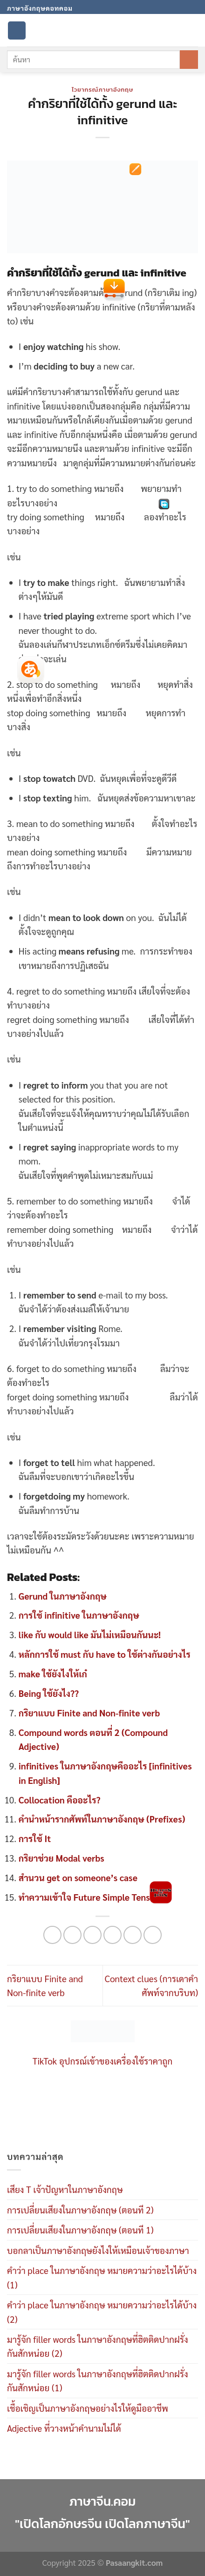  I want to click on open free download manager app, so click(164, 504).